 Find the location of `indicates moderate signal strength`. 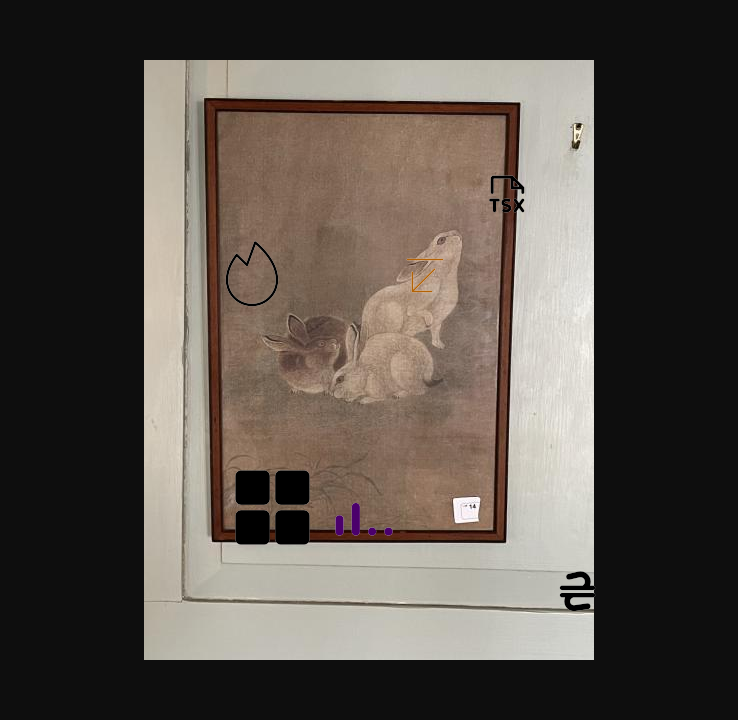

indicates moderate signal strength is located at coordinates (364, 507).